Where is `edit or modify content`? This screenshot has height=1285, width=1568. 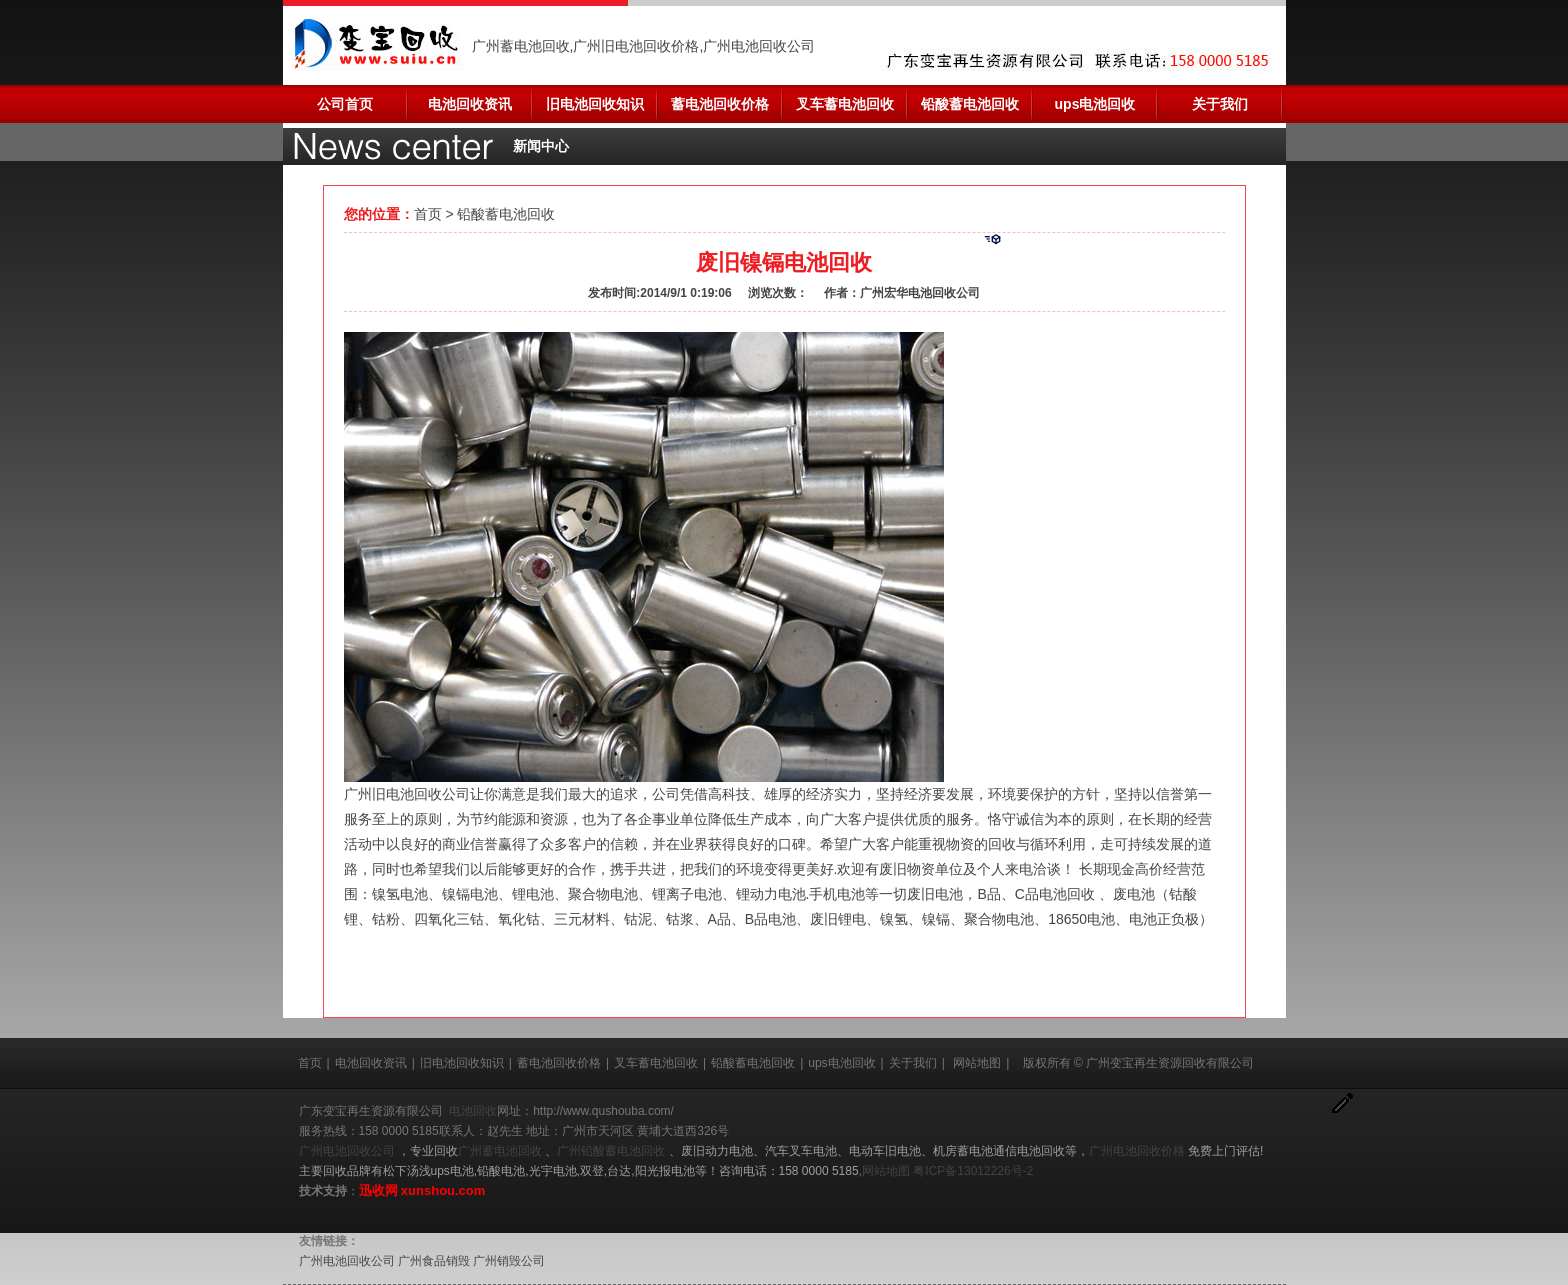
edit or modify content is located at coordinates (1343, 1103).